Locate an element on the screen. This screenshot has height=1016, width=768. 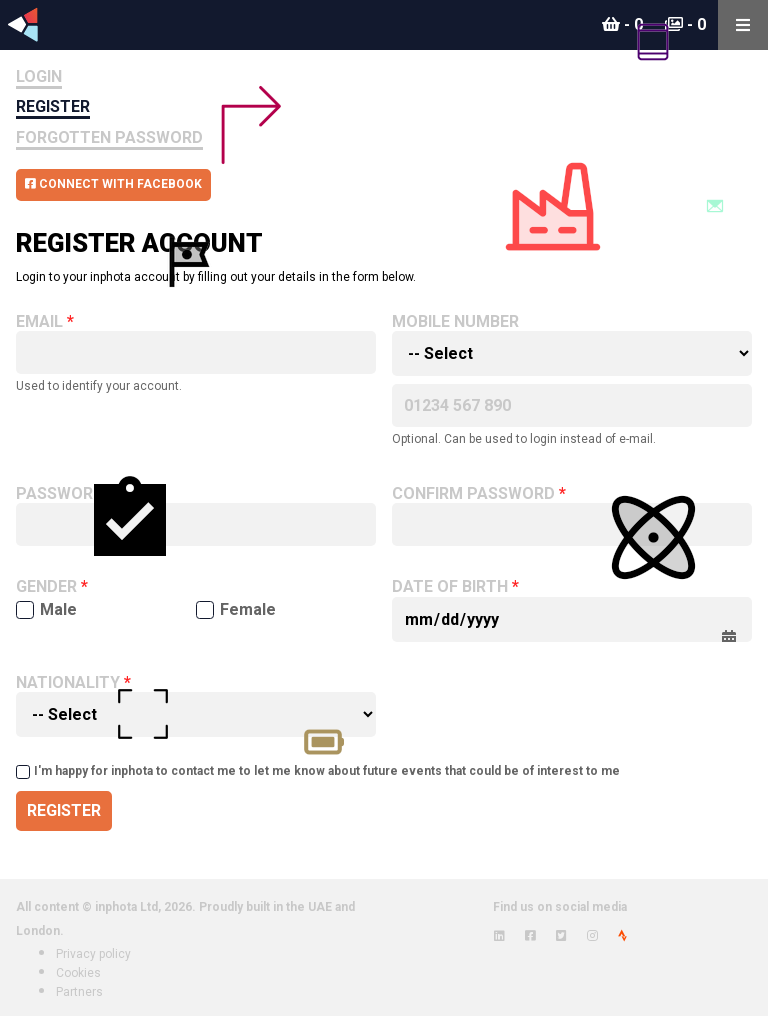
mark task or assignment as complete is located at coordinates (130, 520).